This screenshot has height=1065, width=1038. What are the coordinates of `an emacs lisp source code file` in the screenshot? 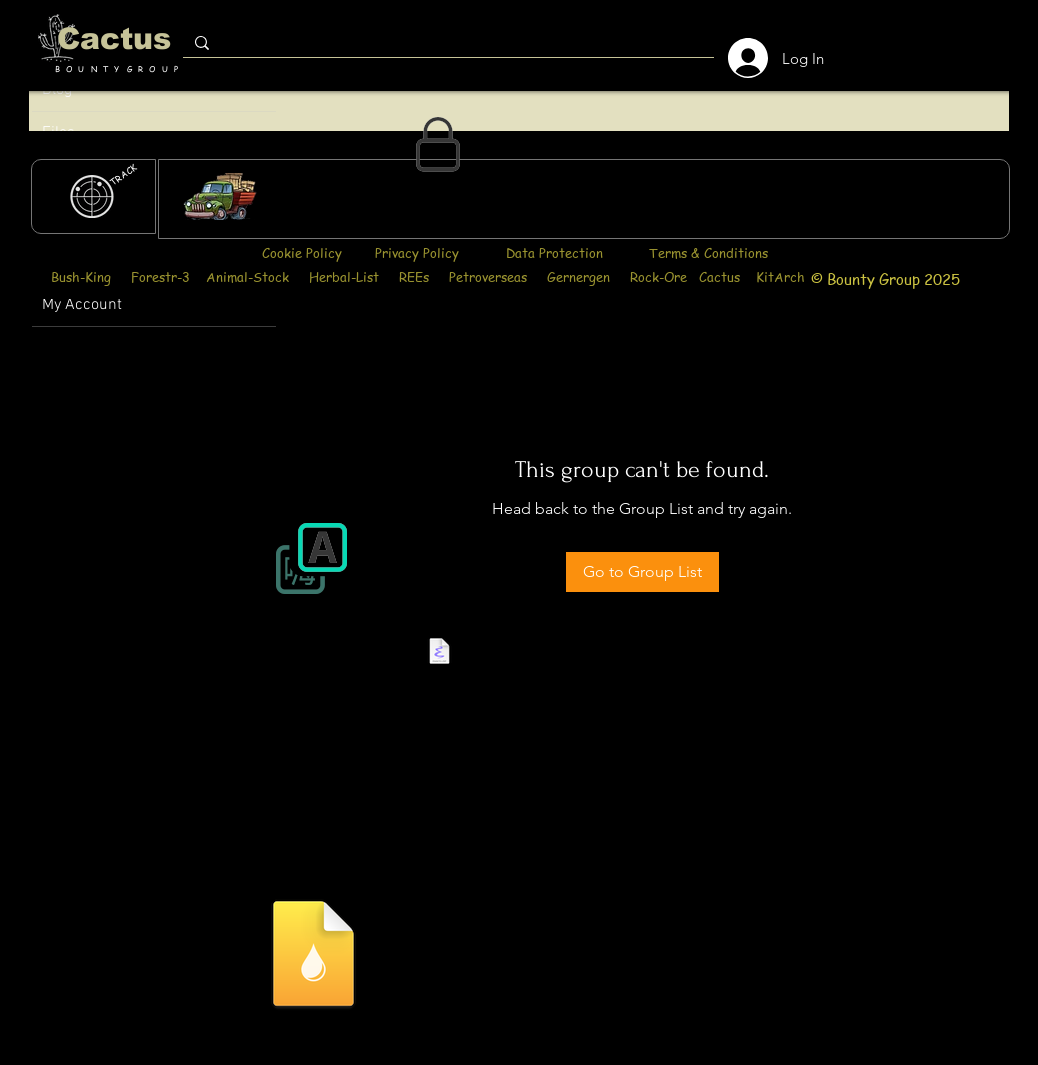 It's located at (439, 651).